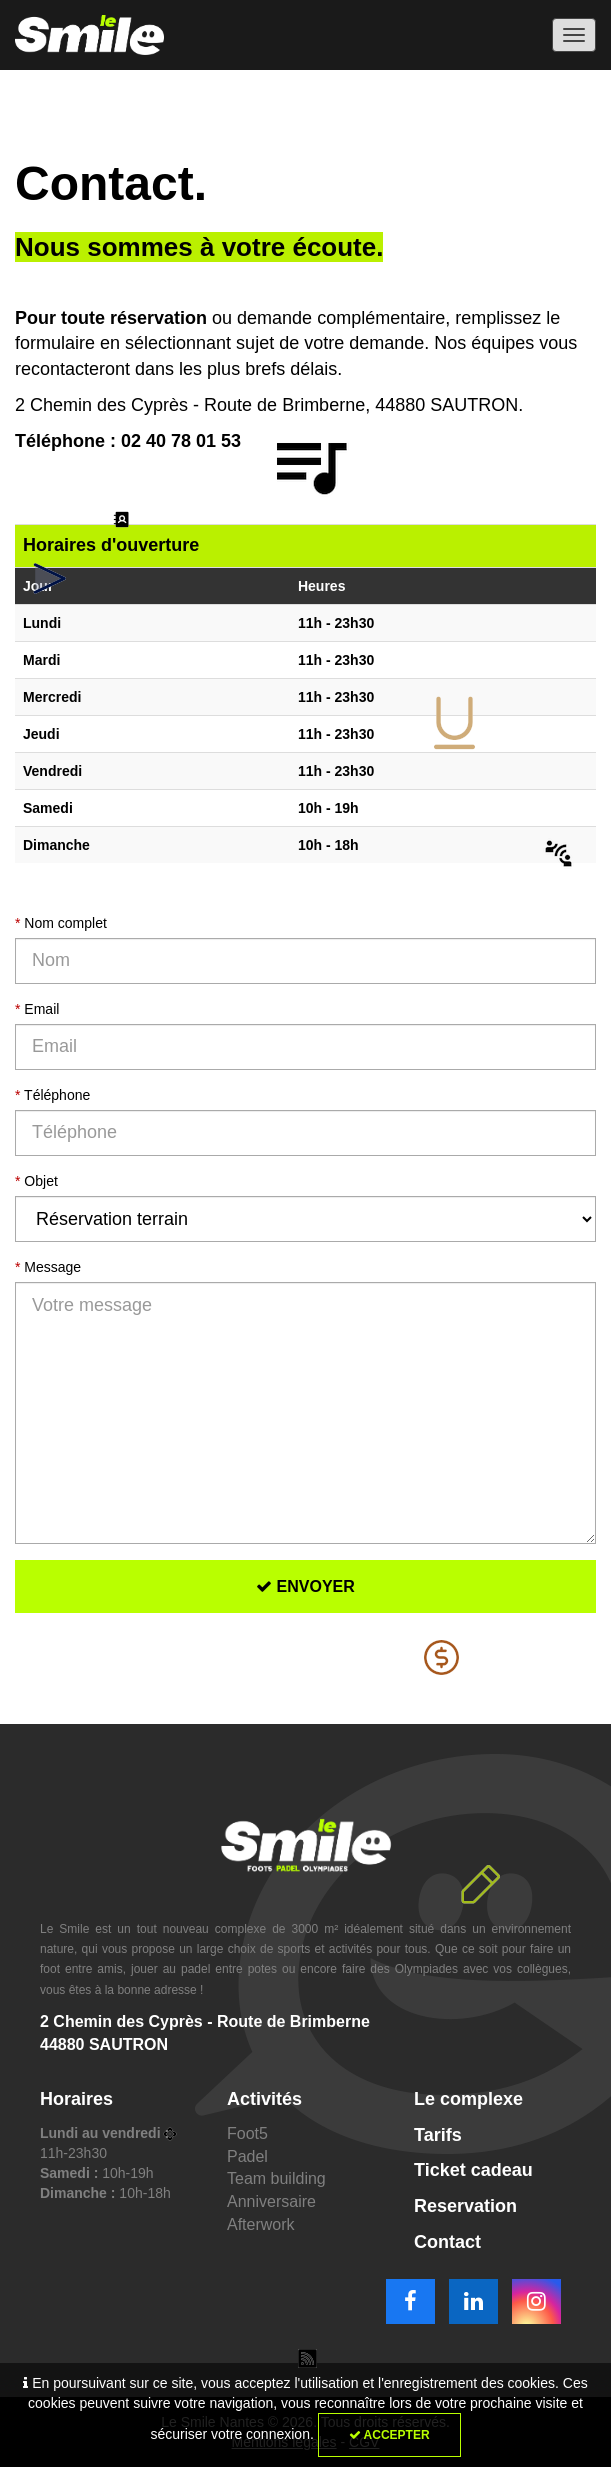 The image size is (611, 2467). I want to click on access API settings or integrations, so click(170, 2134).